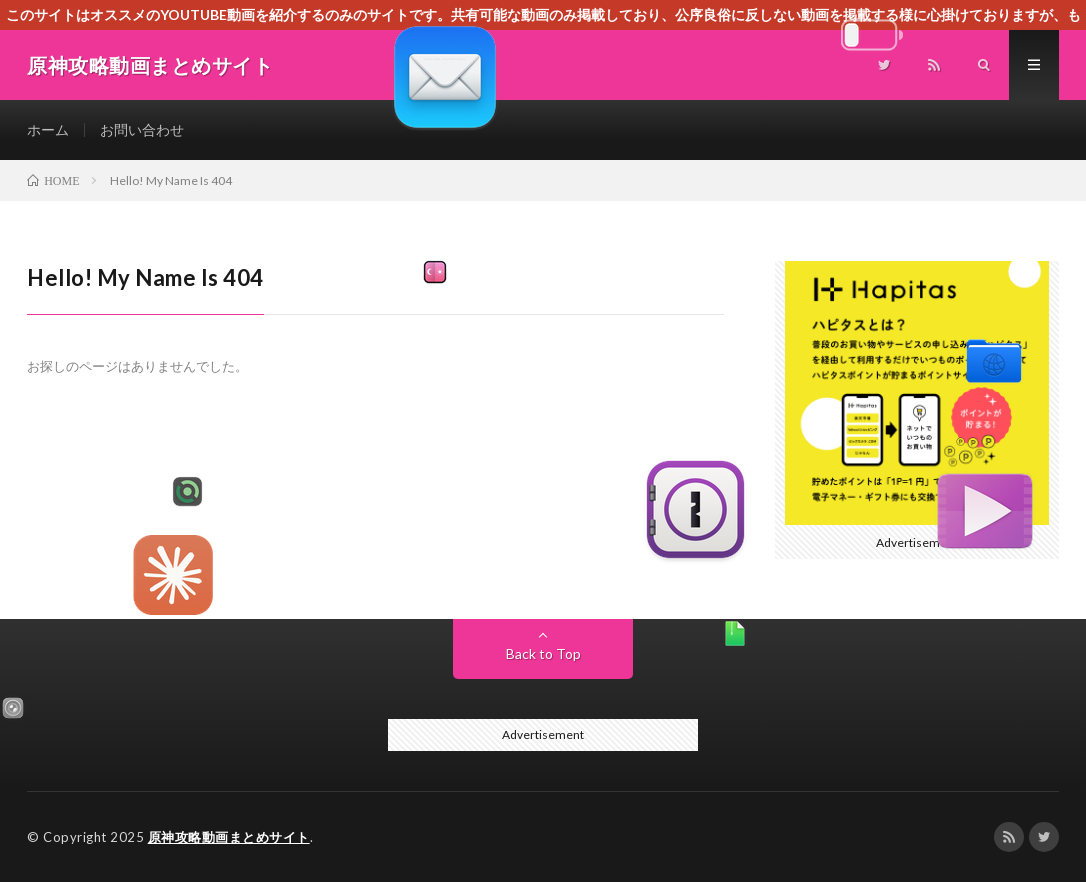 Image resolution: width=1086 pixels, height=882 pixels. What do you see at coordinates (187, 491) in the screenshot?
I see `open the void linux application` at bounding box center [187, 491].